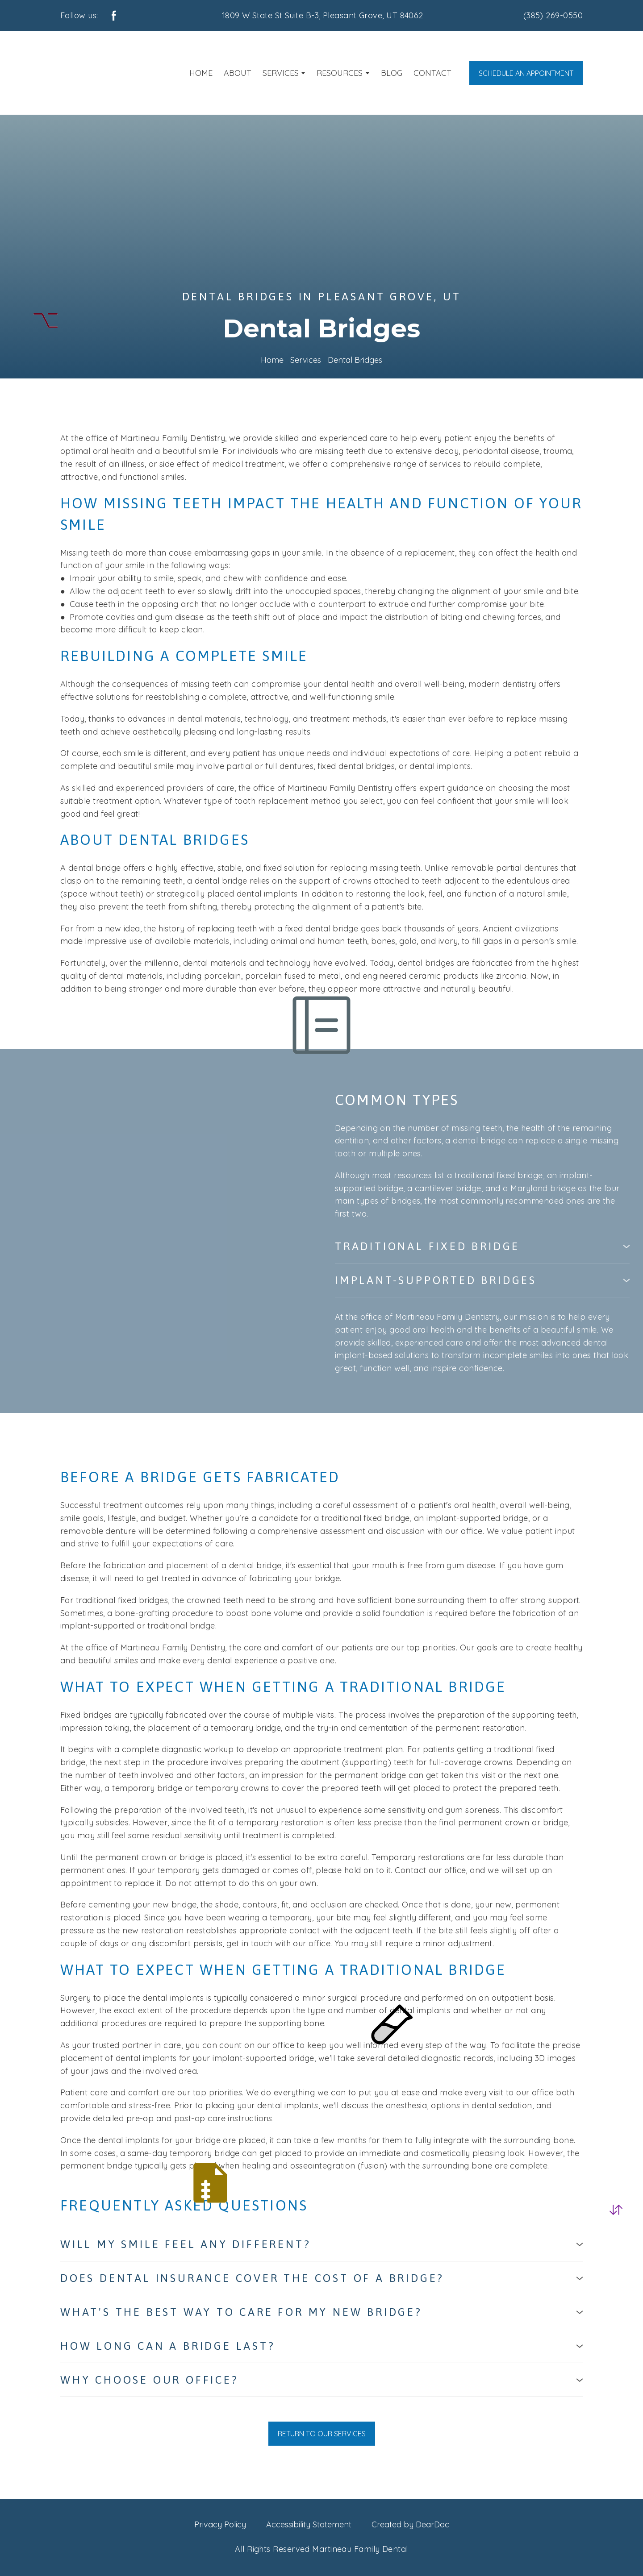  Describe the element at coordinates (46, 320) in the screenshot. I see `indicates the option or alt key modifier` at that location.